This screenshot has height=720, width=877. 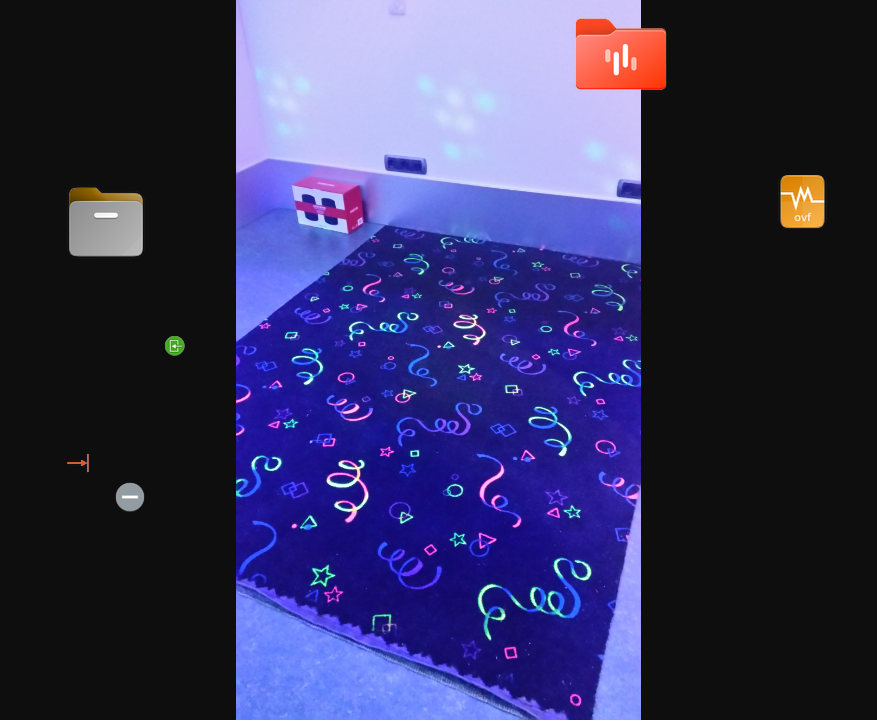 What do you see at coordinates (620, 56) in the screenshot?
I see `open Wondershare EdrawInfo project files` at bounding box center [620, 56].